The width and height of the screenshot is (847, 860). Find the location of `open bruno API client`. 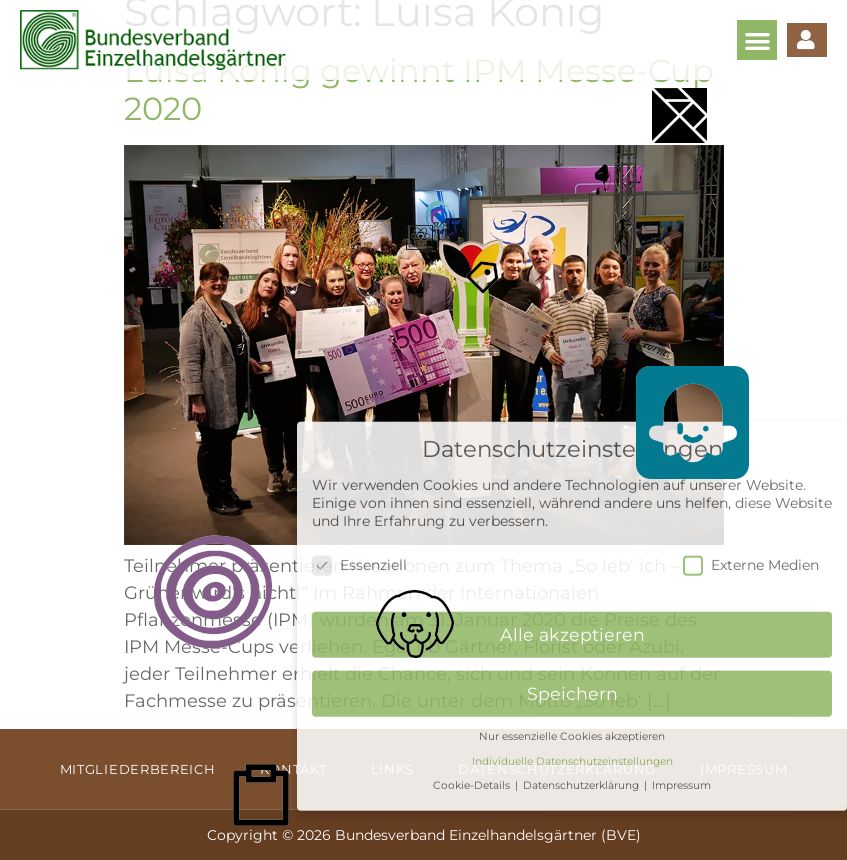

open bruno API client is located at coordinates (415, 624).